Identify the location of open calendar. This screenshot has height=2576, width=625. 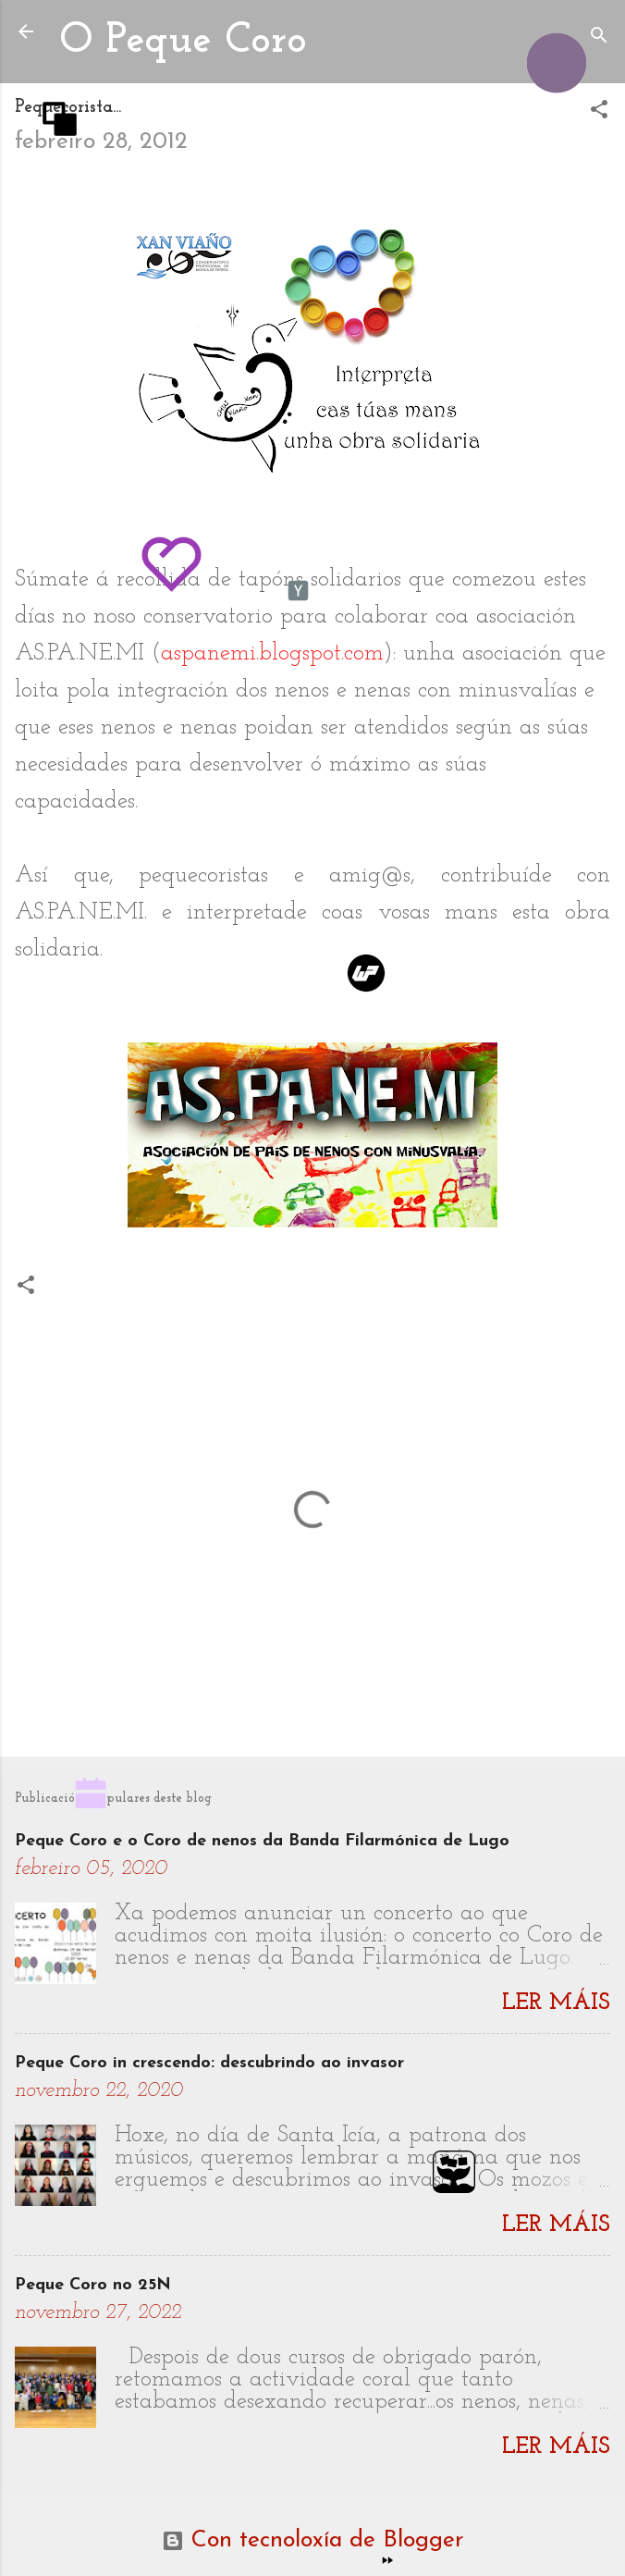
(91, 1794).